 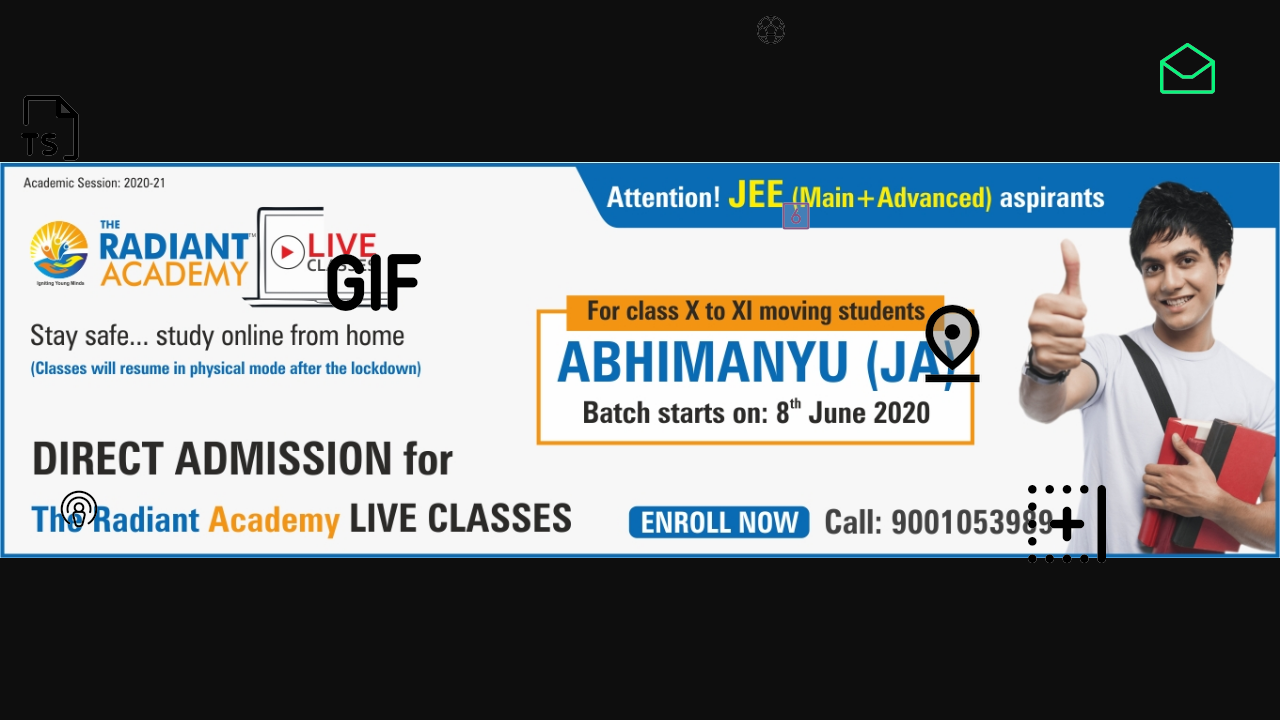 I want to click on select the number six, so click(x=796, y=216).